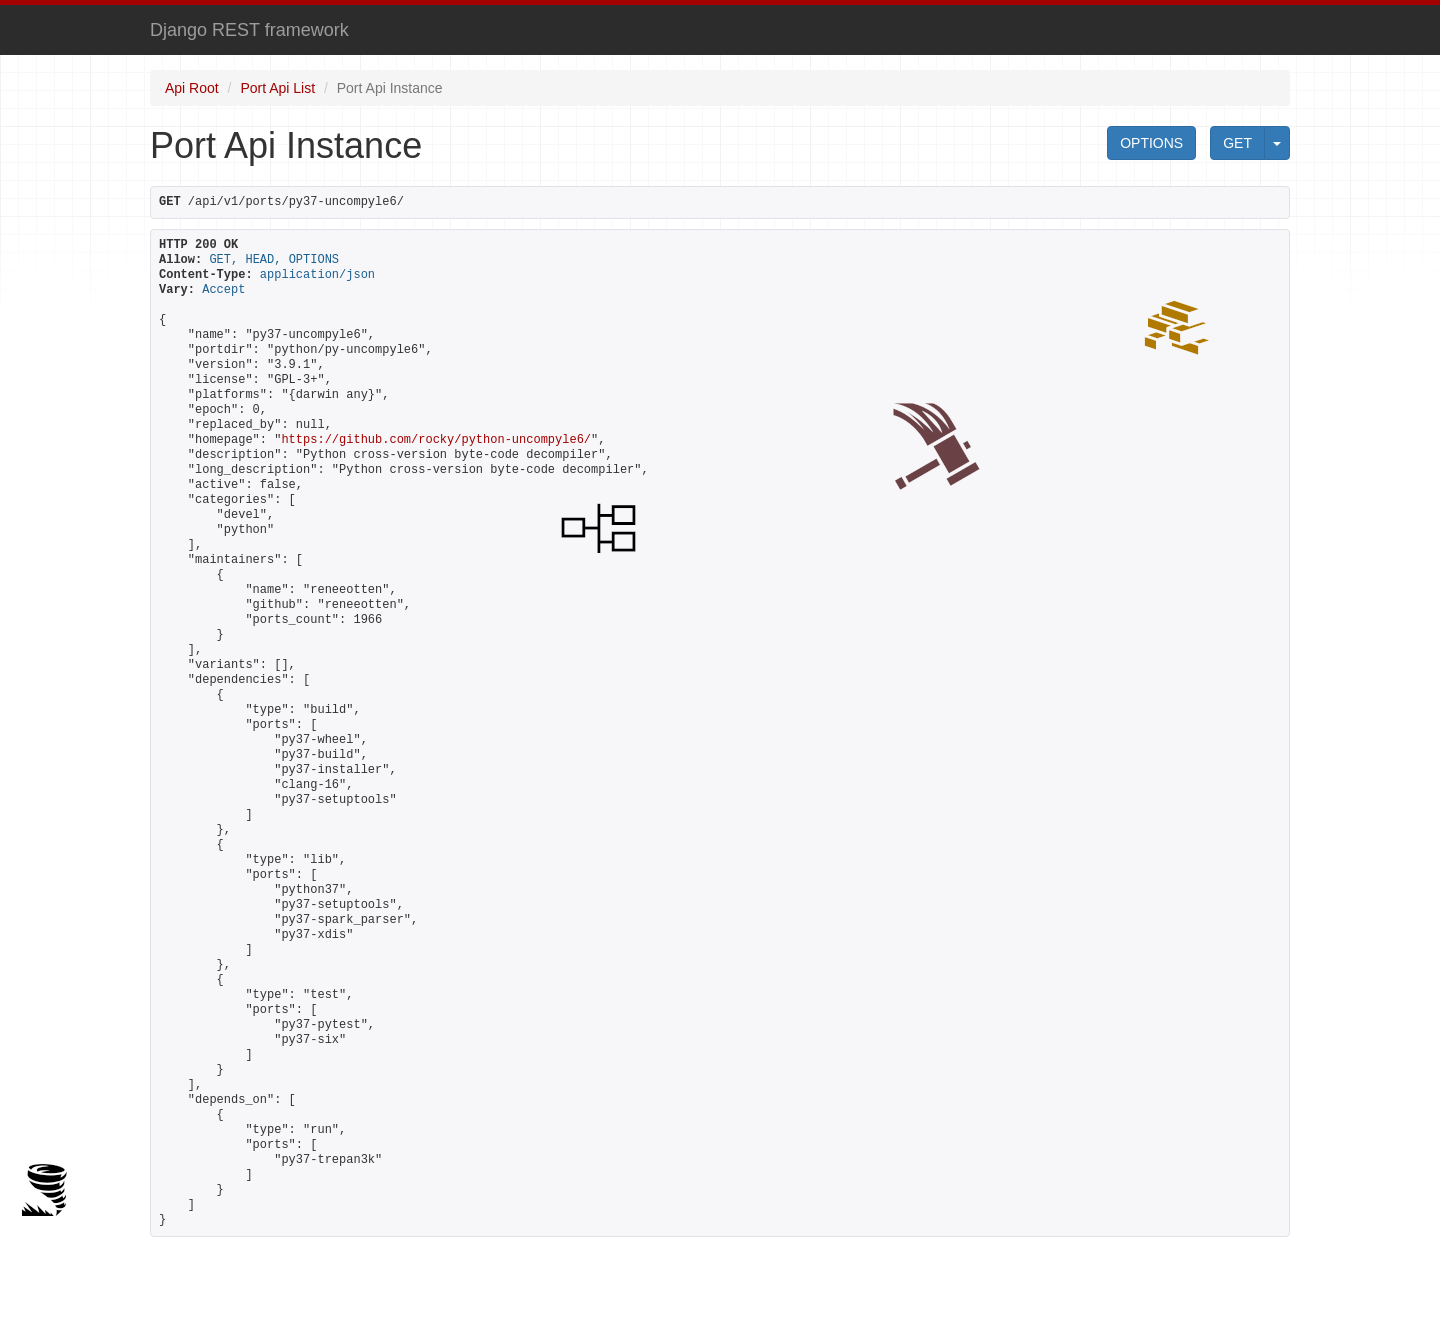 The width and height of the screenshot is (1440, 1325). What do you see at coordinates (1177, 326) in the screenshot?
I see `construction or building materials inventory` at bounding box center [1177, 326].